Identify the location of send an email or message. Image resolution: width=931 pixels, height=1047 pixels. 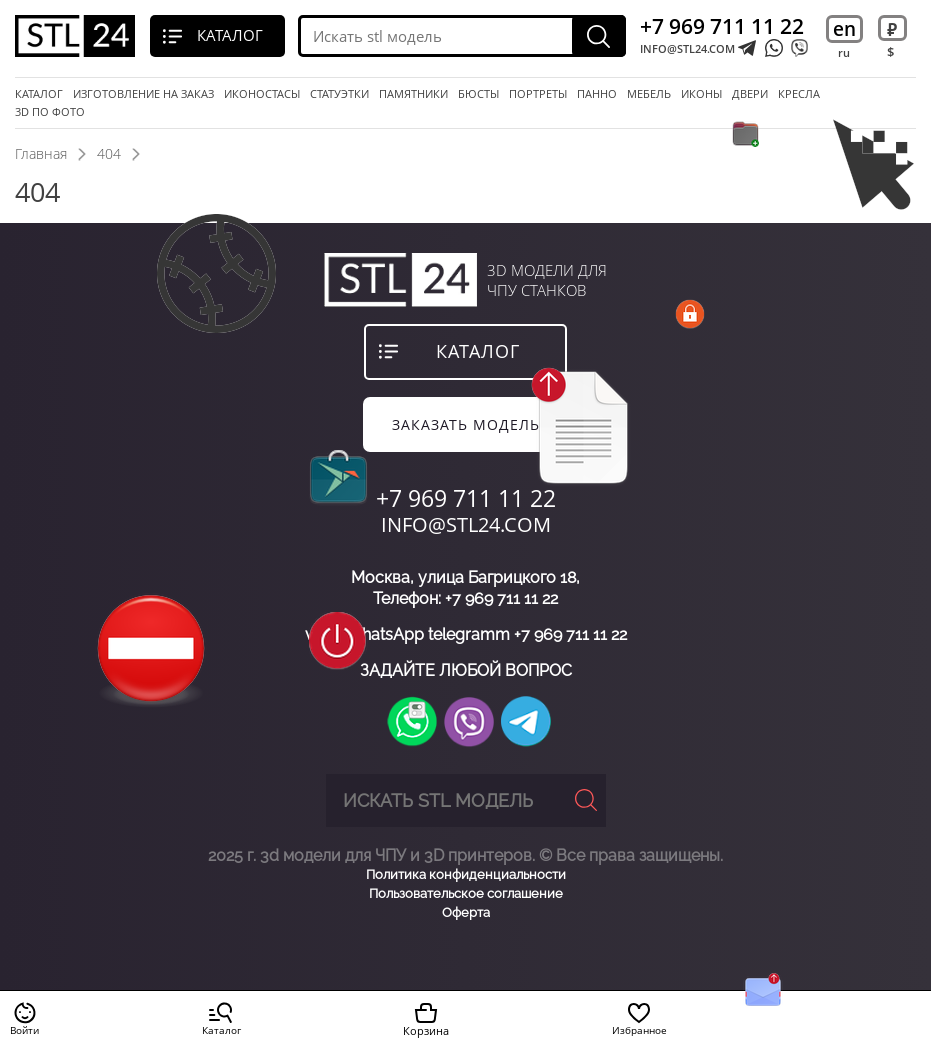
(763, 992).